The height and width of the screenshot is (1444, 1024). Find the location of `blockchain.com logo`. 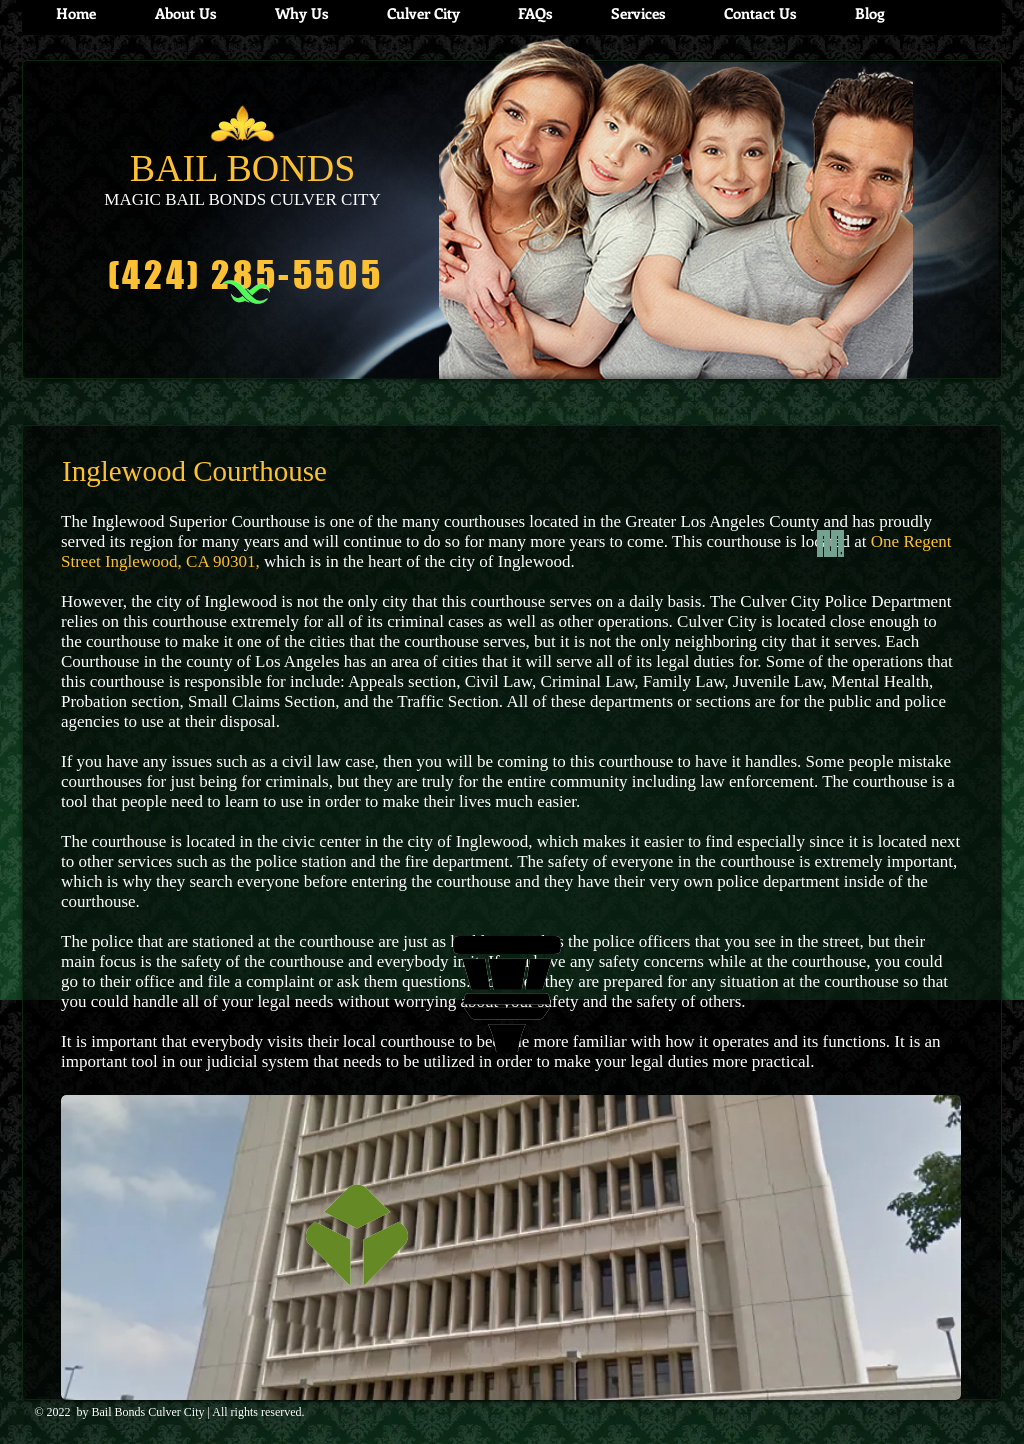

blockchain.com logo is located at coordinates (357, 1235).